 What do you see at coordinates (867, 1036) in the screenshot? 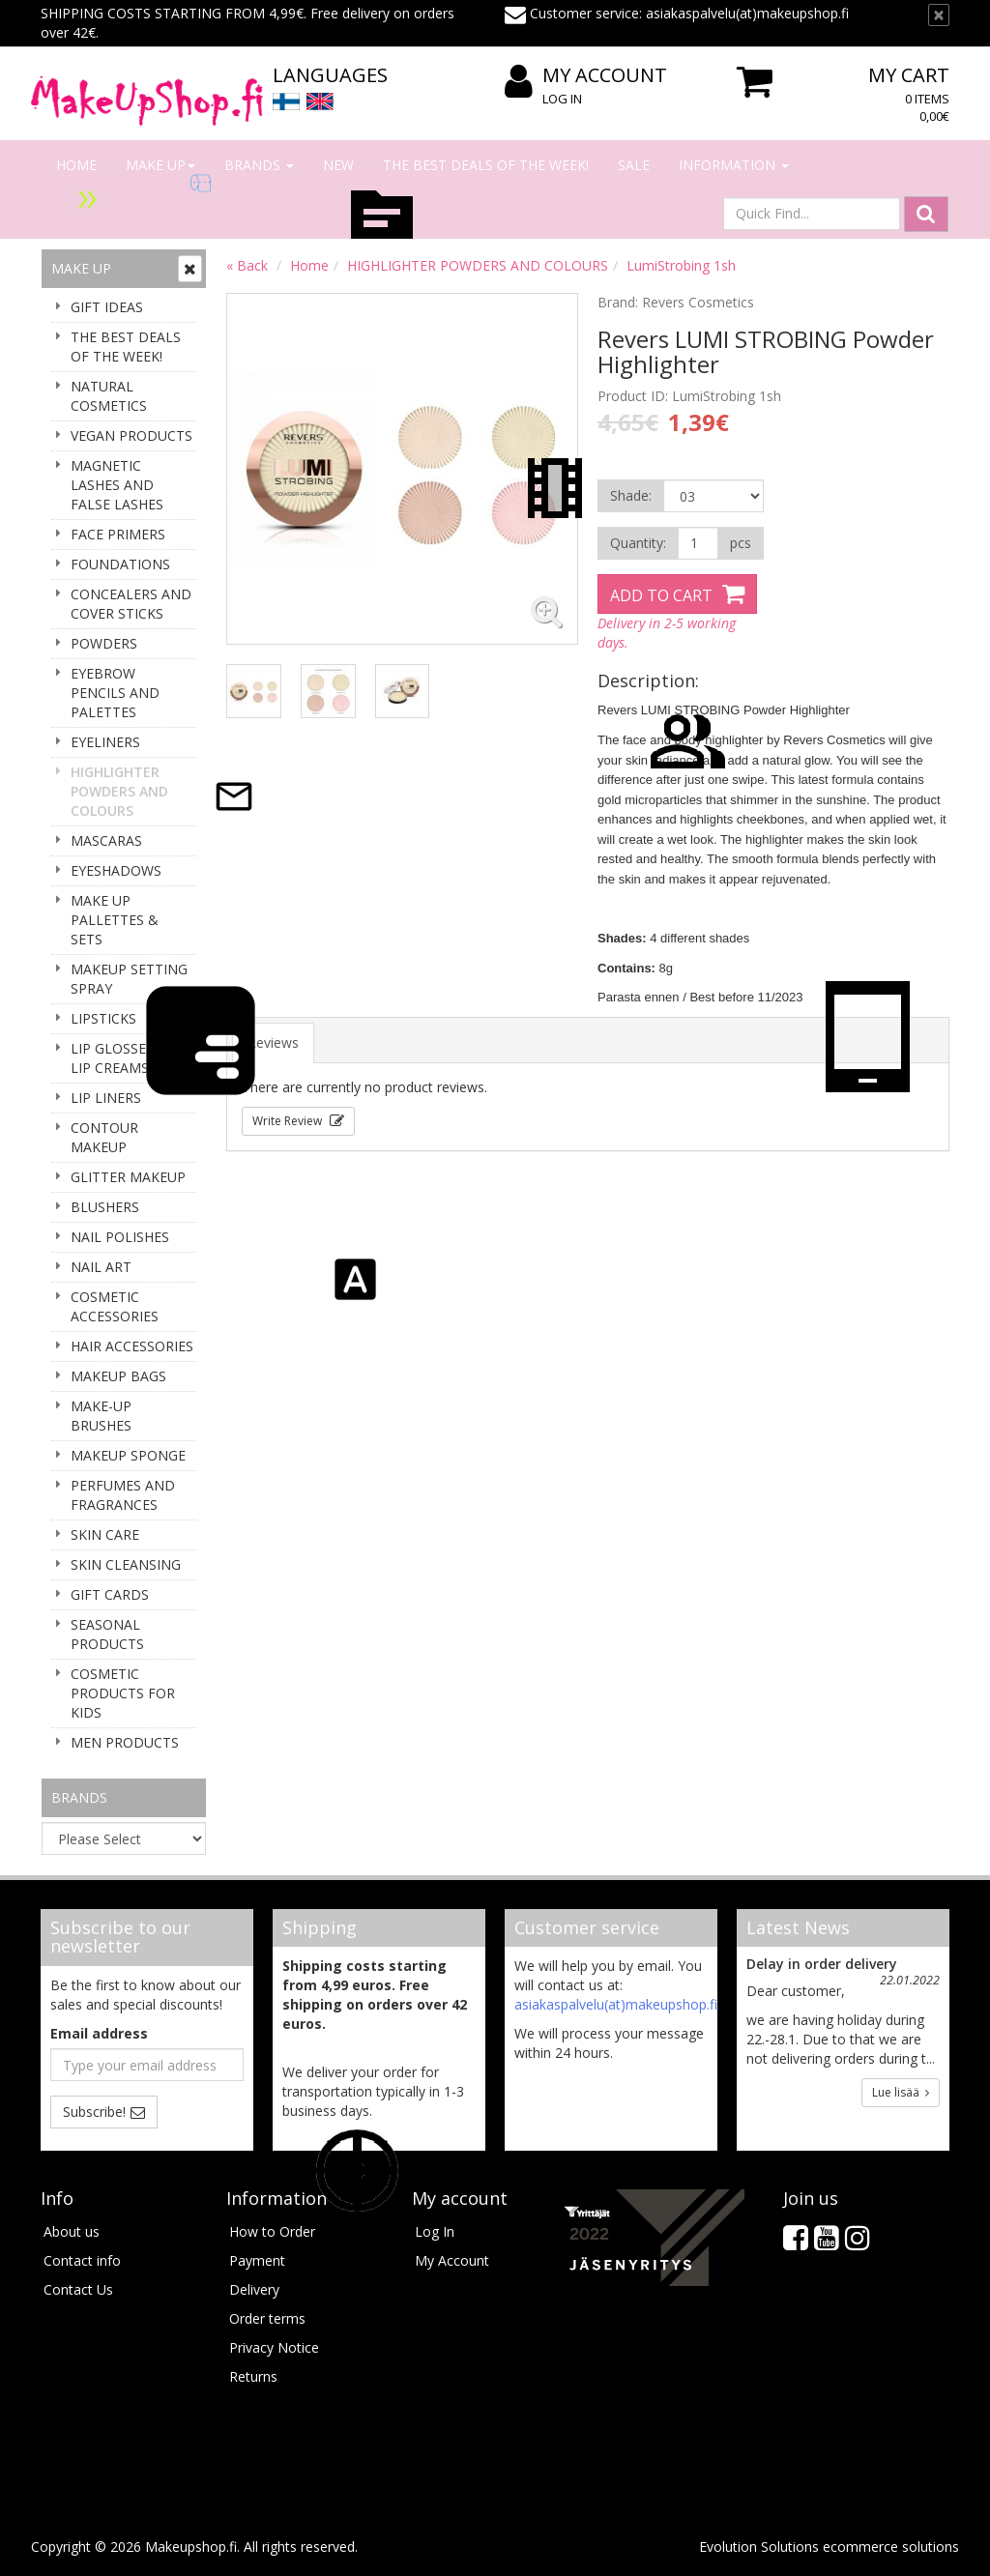
I see `switch to tablet view or layout` at bounding box center [867, 1036].